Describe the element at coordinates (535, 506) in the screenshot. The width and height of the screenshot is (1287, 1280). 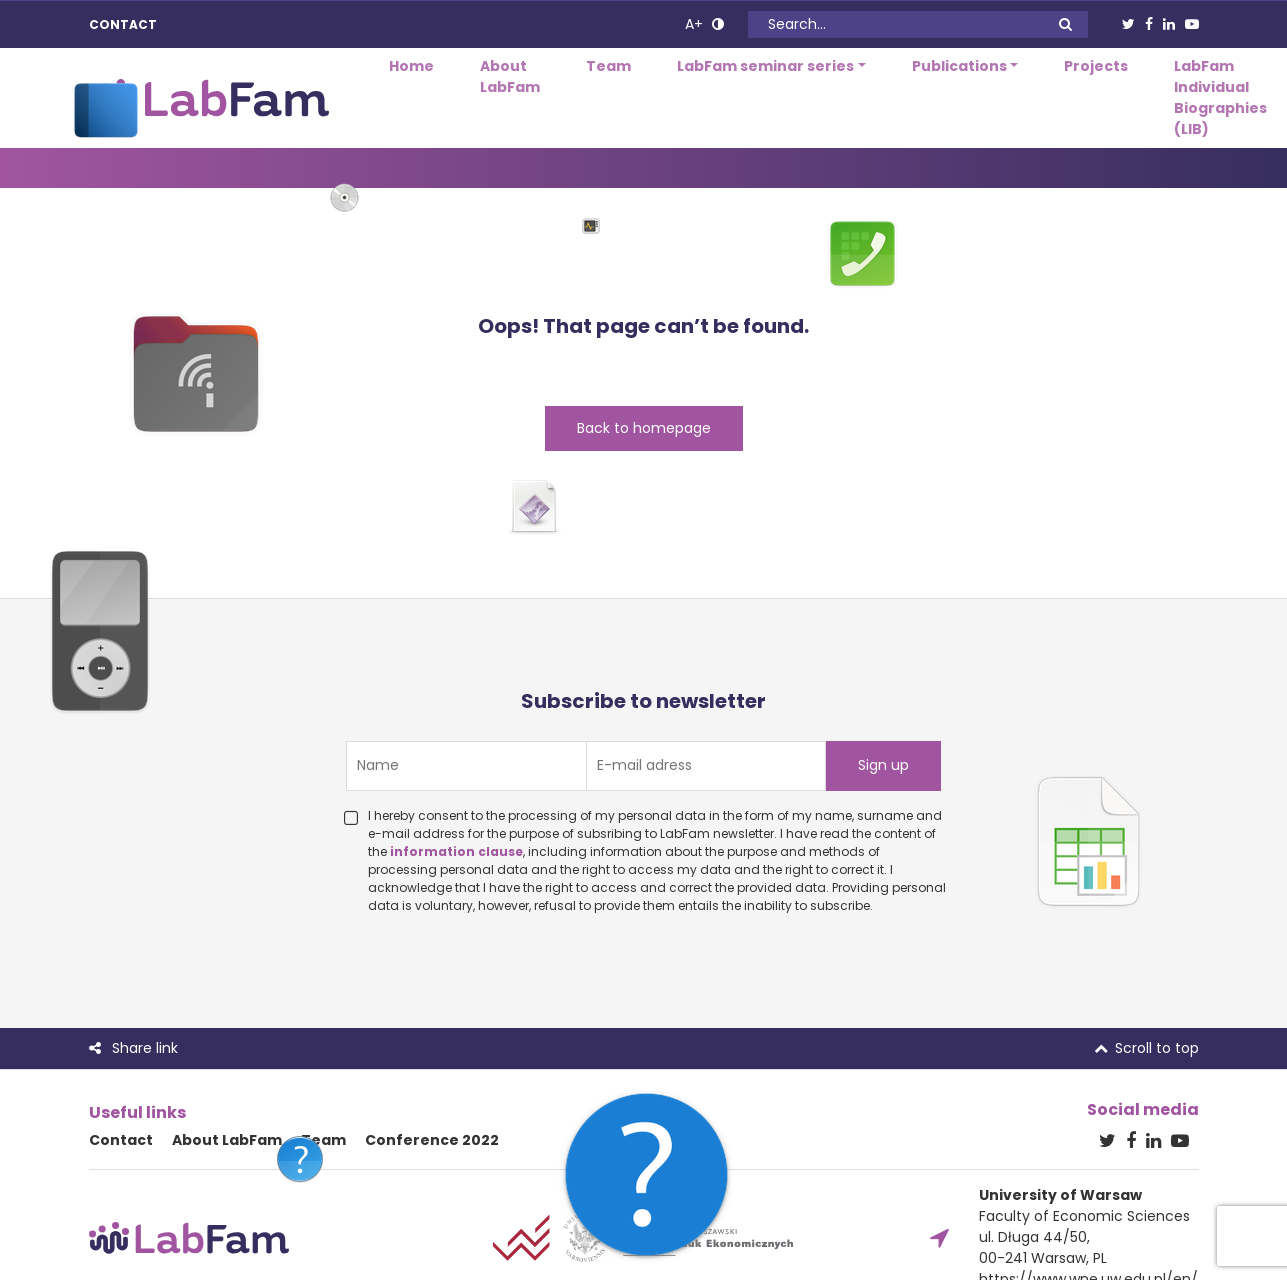
I see `a script or code file` at that location.